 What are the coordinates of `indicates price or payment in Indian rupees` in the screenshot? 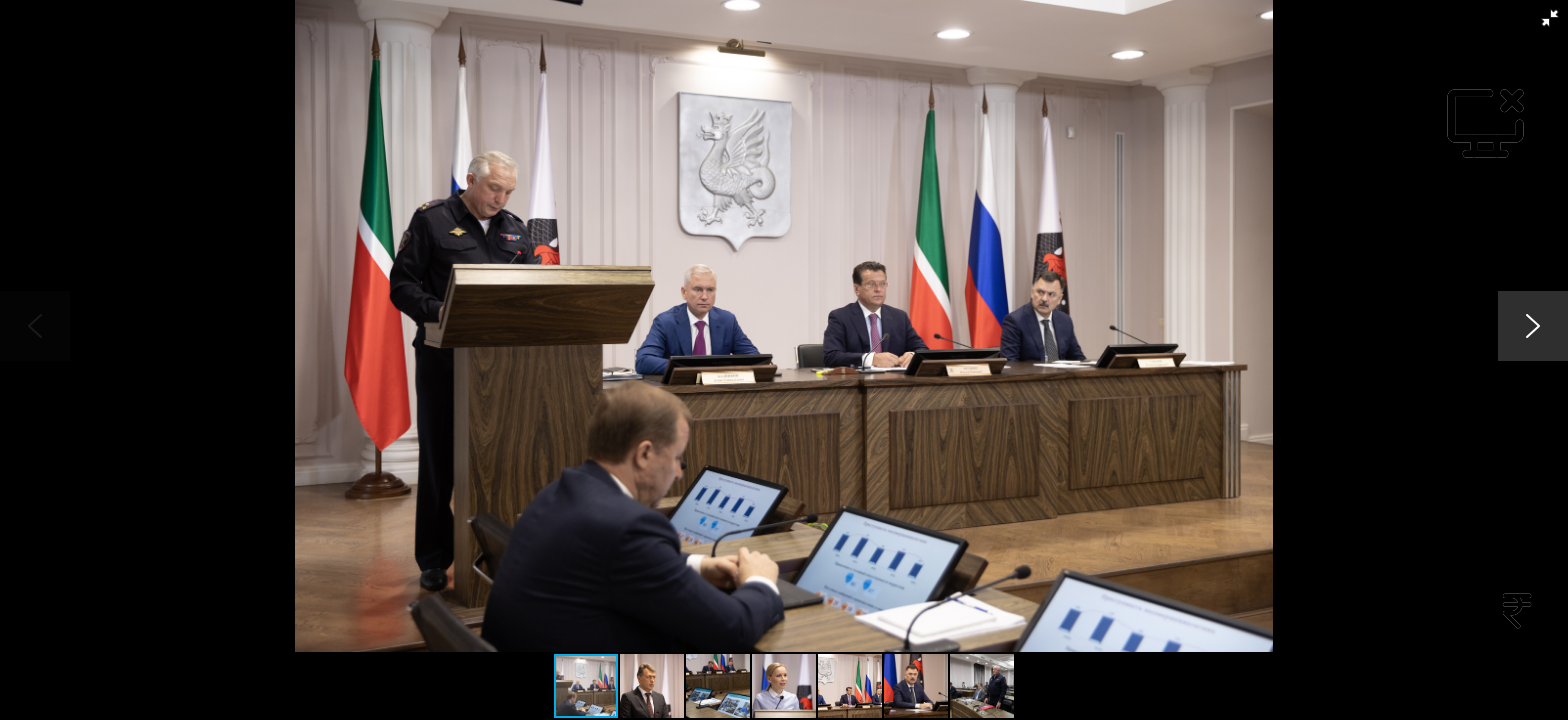 It's located at (1516, 611).